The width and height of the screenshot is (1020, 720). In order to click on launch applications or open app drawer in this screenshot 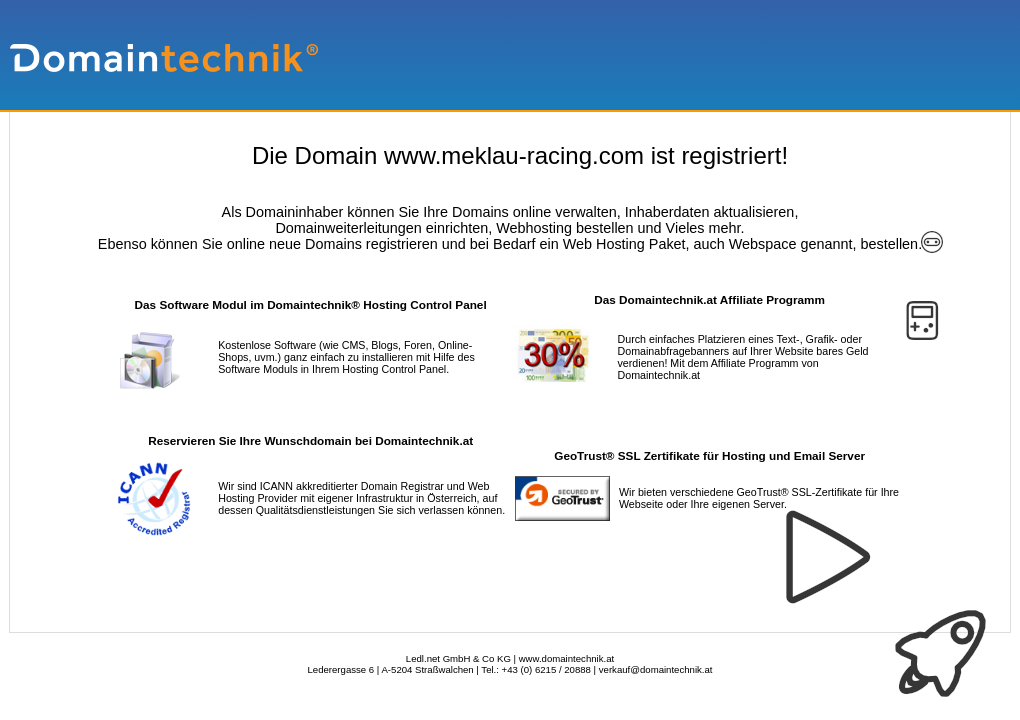, I will do `click(940, 653)`.